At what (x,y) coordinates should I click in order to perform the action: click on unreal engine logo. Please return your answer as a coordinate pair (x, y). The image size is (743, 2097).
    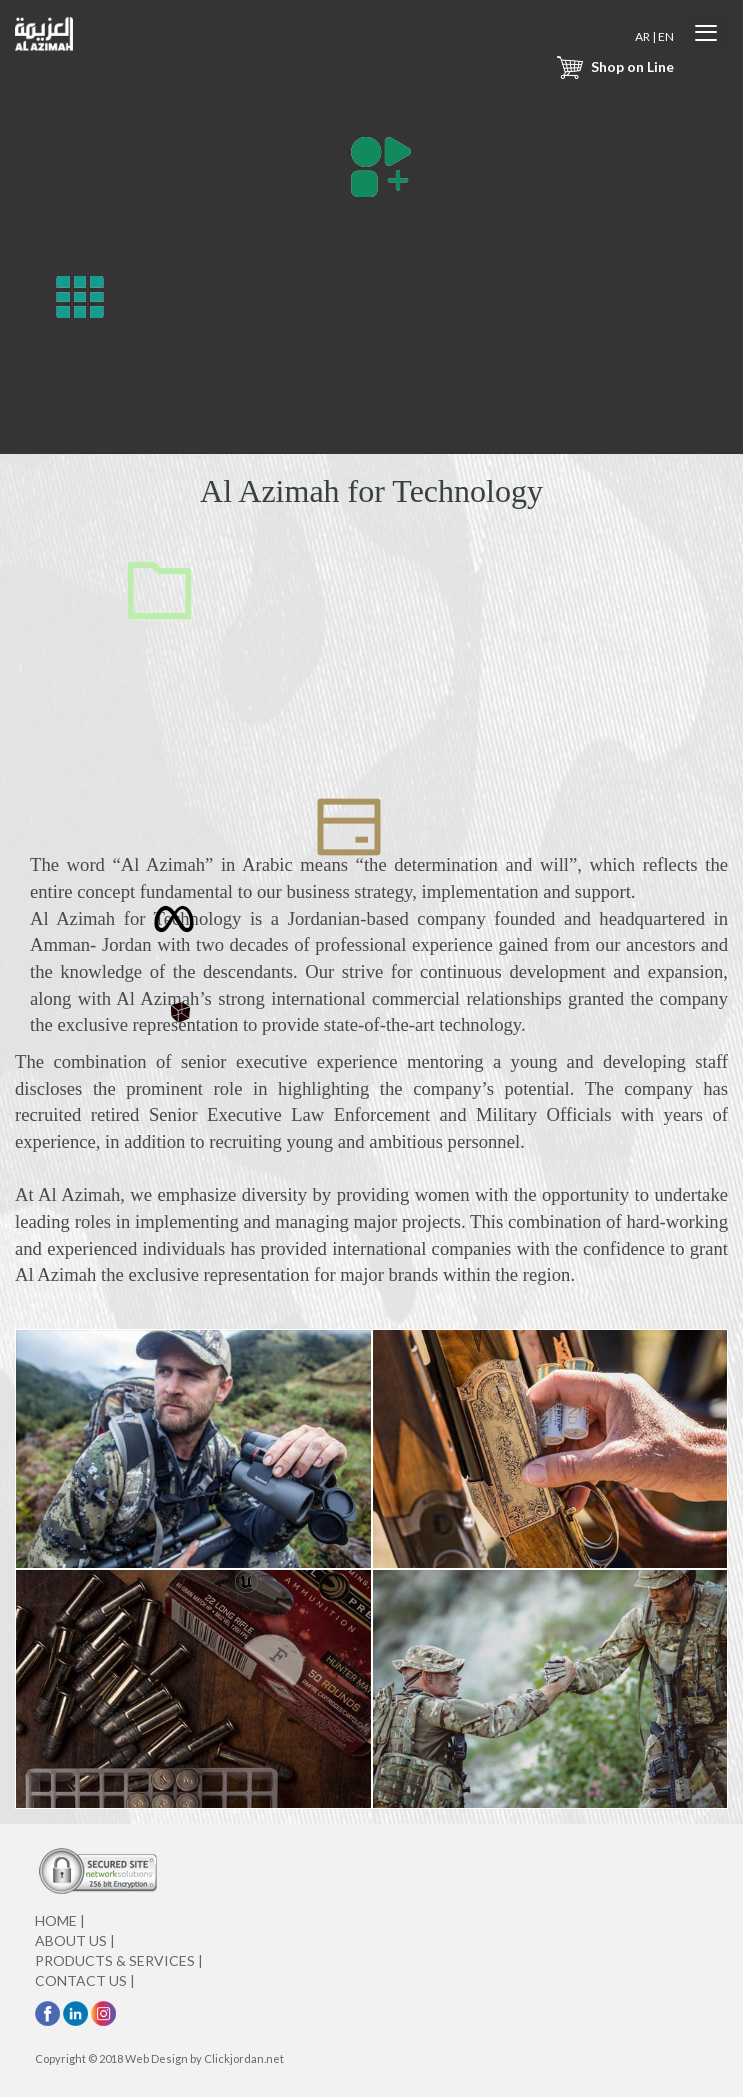
    Looking at the image, I should click on (246, 1581).